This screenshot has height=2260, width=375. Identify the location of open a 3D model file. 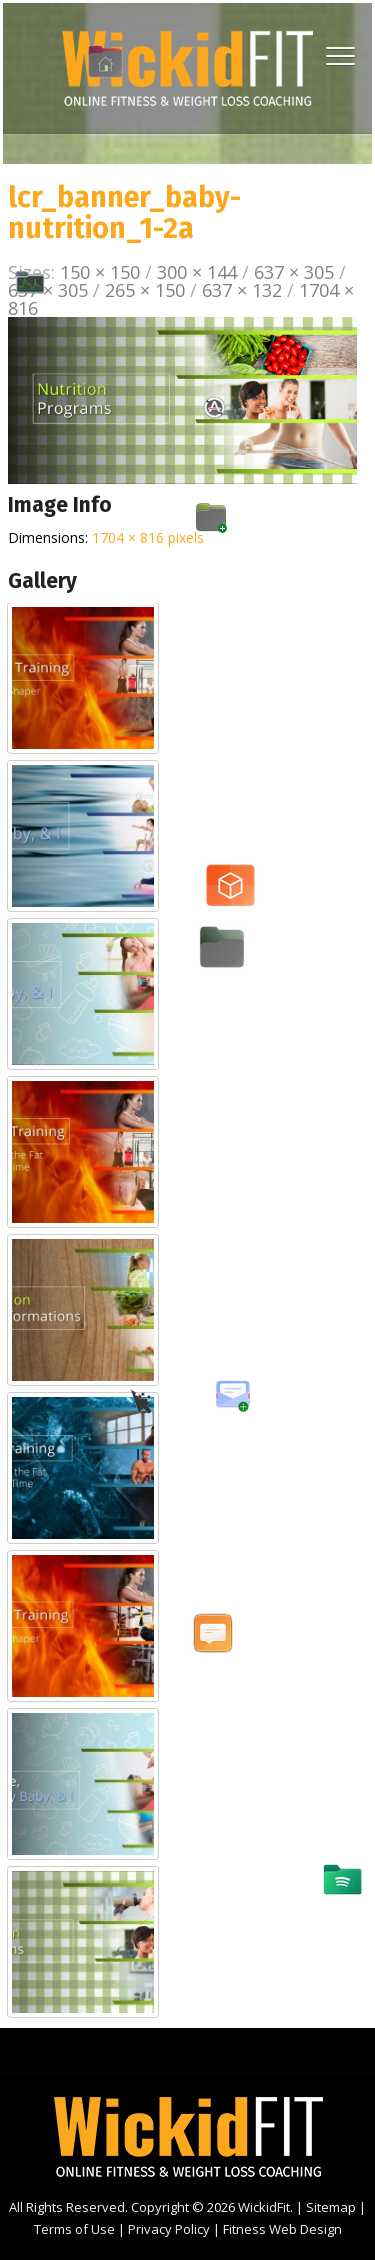
(230, 883).